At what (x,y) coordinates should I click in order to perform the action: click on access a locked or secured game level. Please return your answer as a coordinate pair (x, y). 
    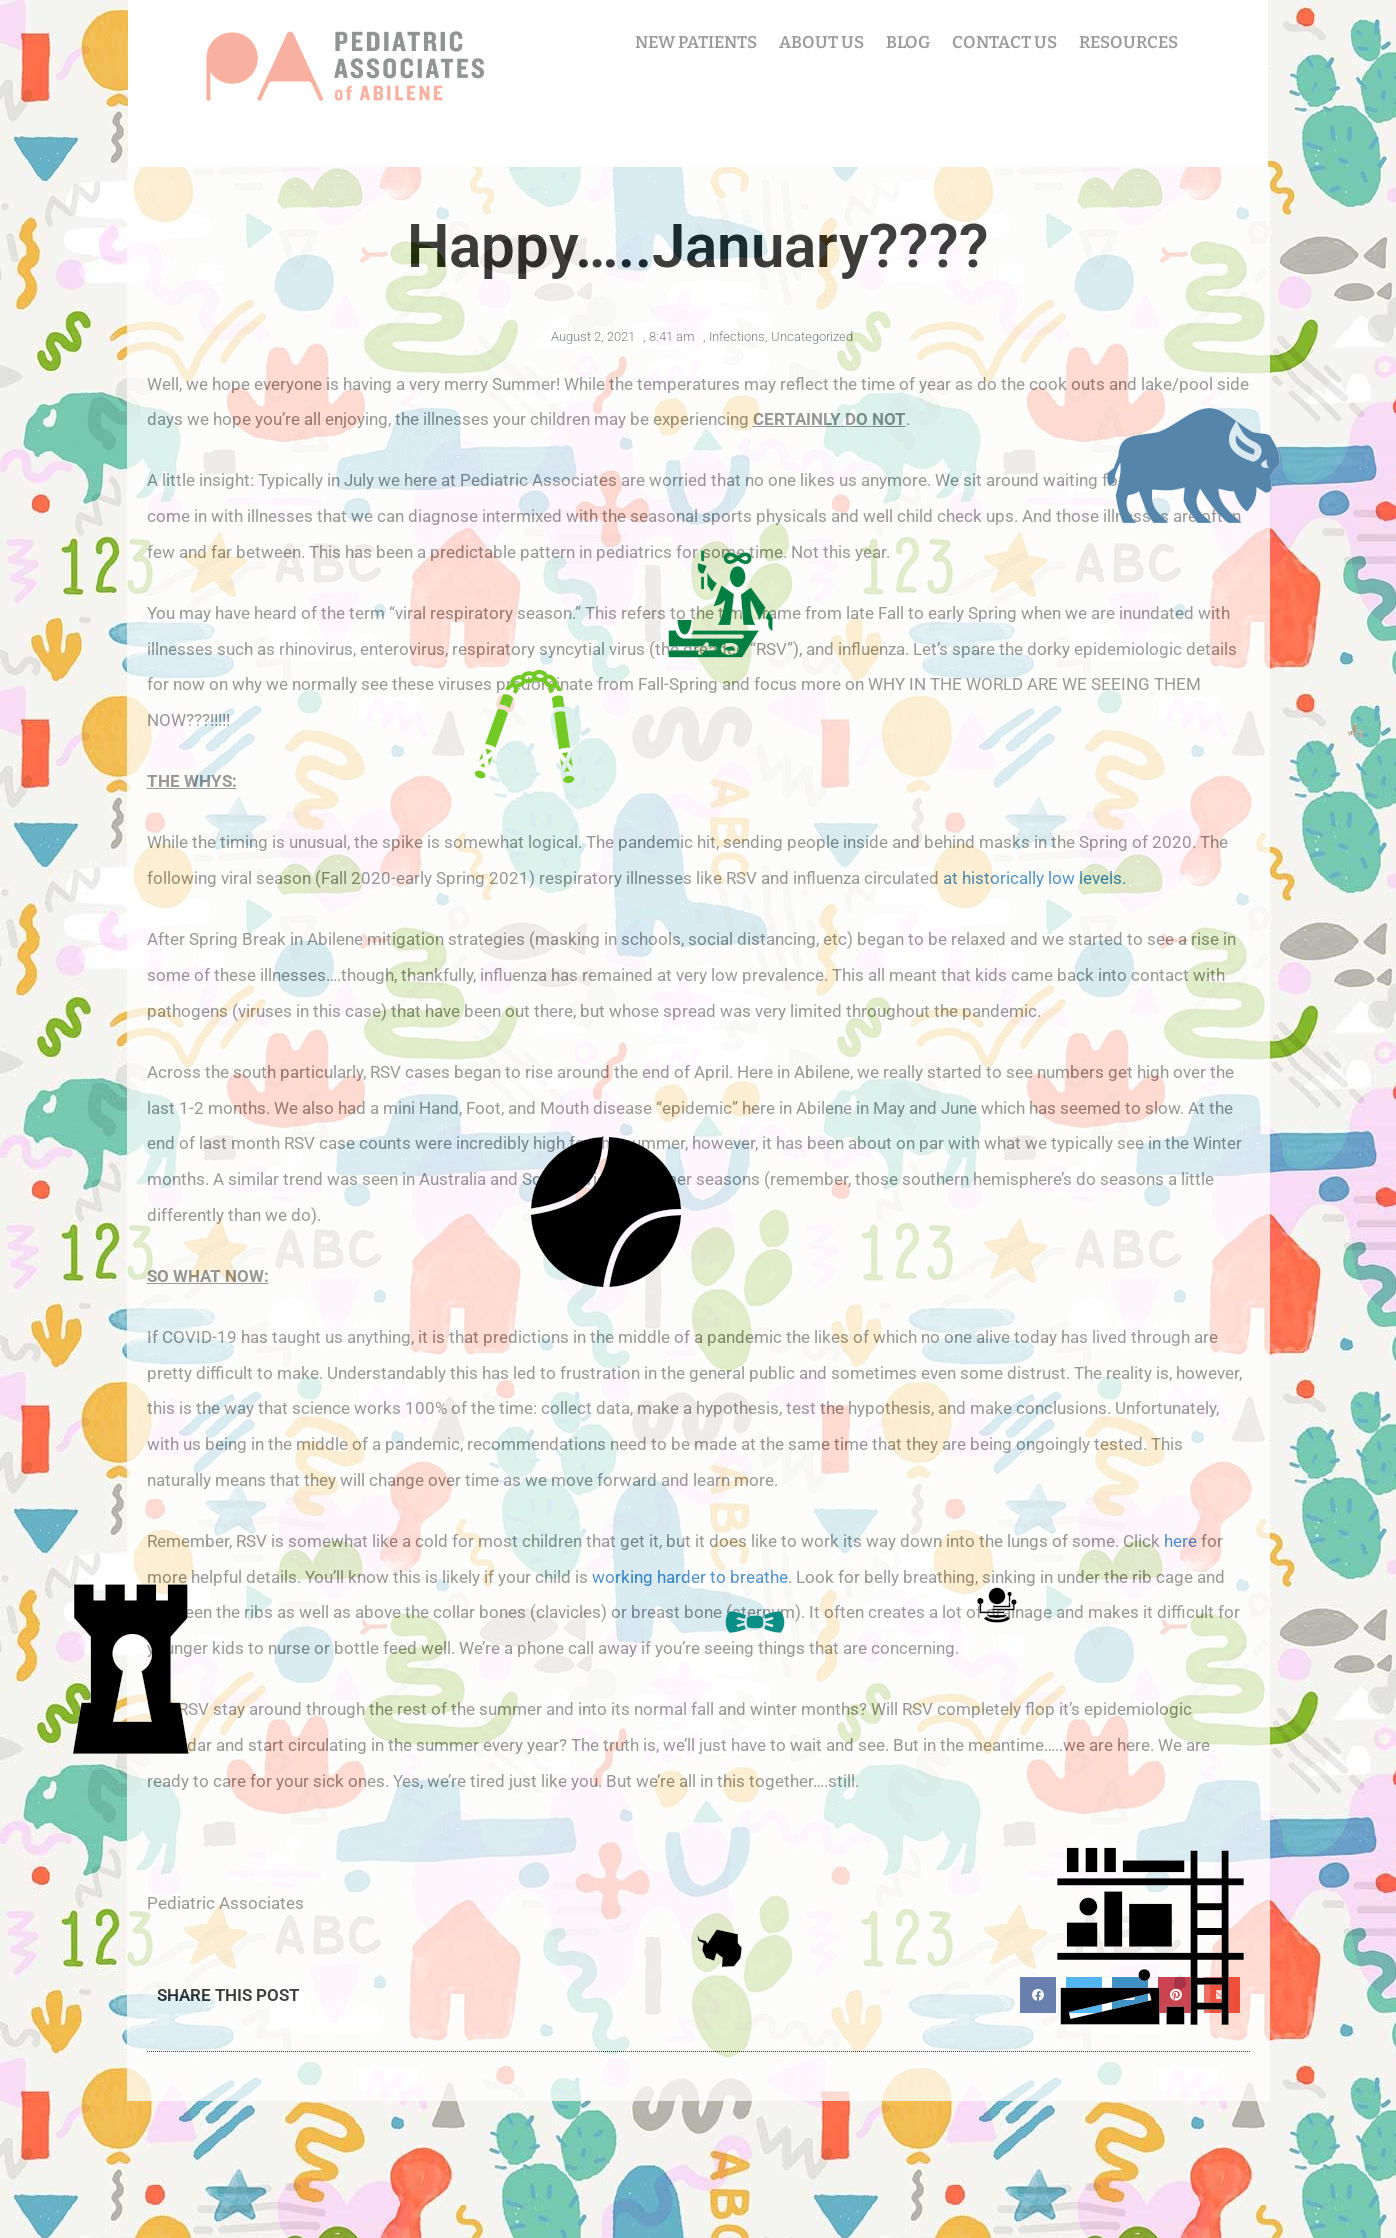
    Looking at the image, I should click on (129, 1669).